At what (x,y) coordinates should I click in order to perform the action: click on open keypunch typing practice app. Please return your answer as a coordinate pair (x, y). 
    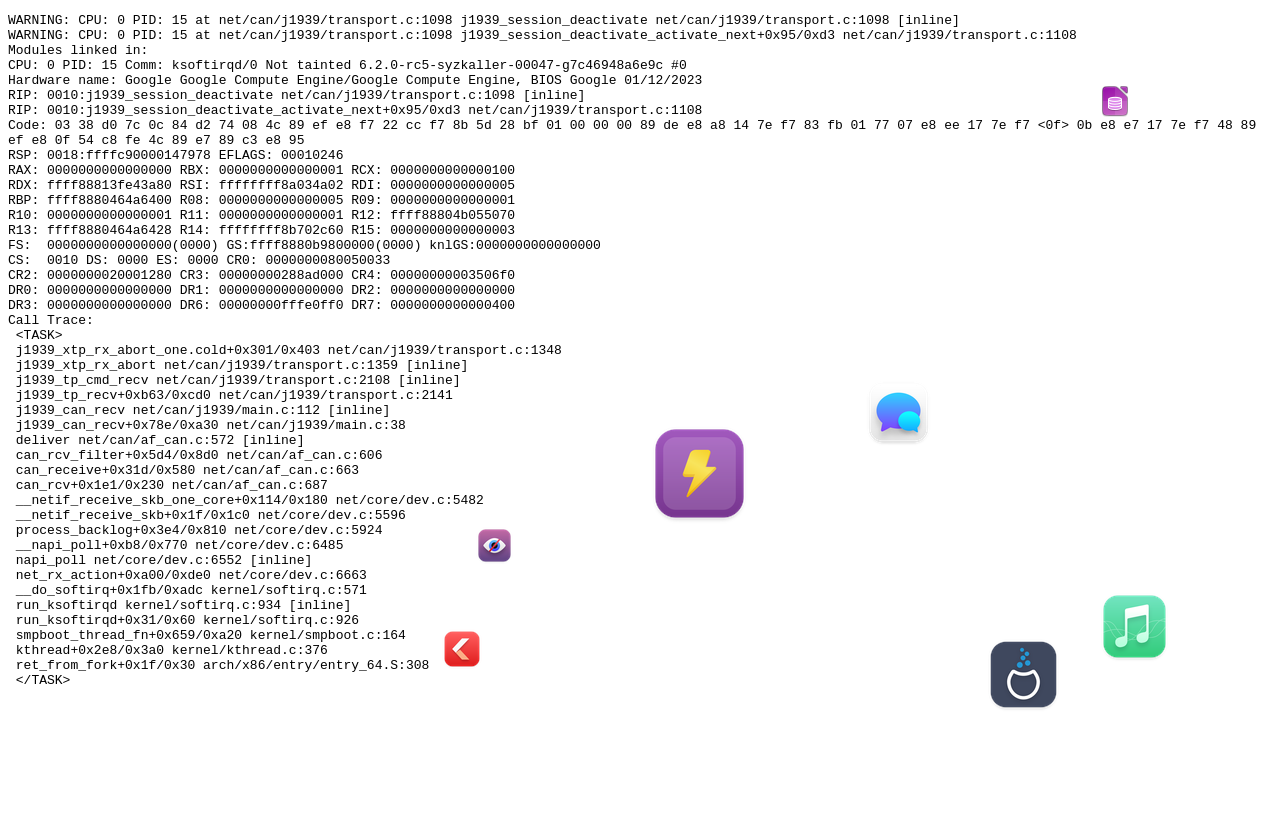
    Looking at the image, I should click on (699, 473).